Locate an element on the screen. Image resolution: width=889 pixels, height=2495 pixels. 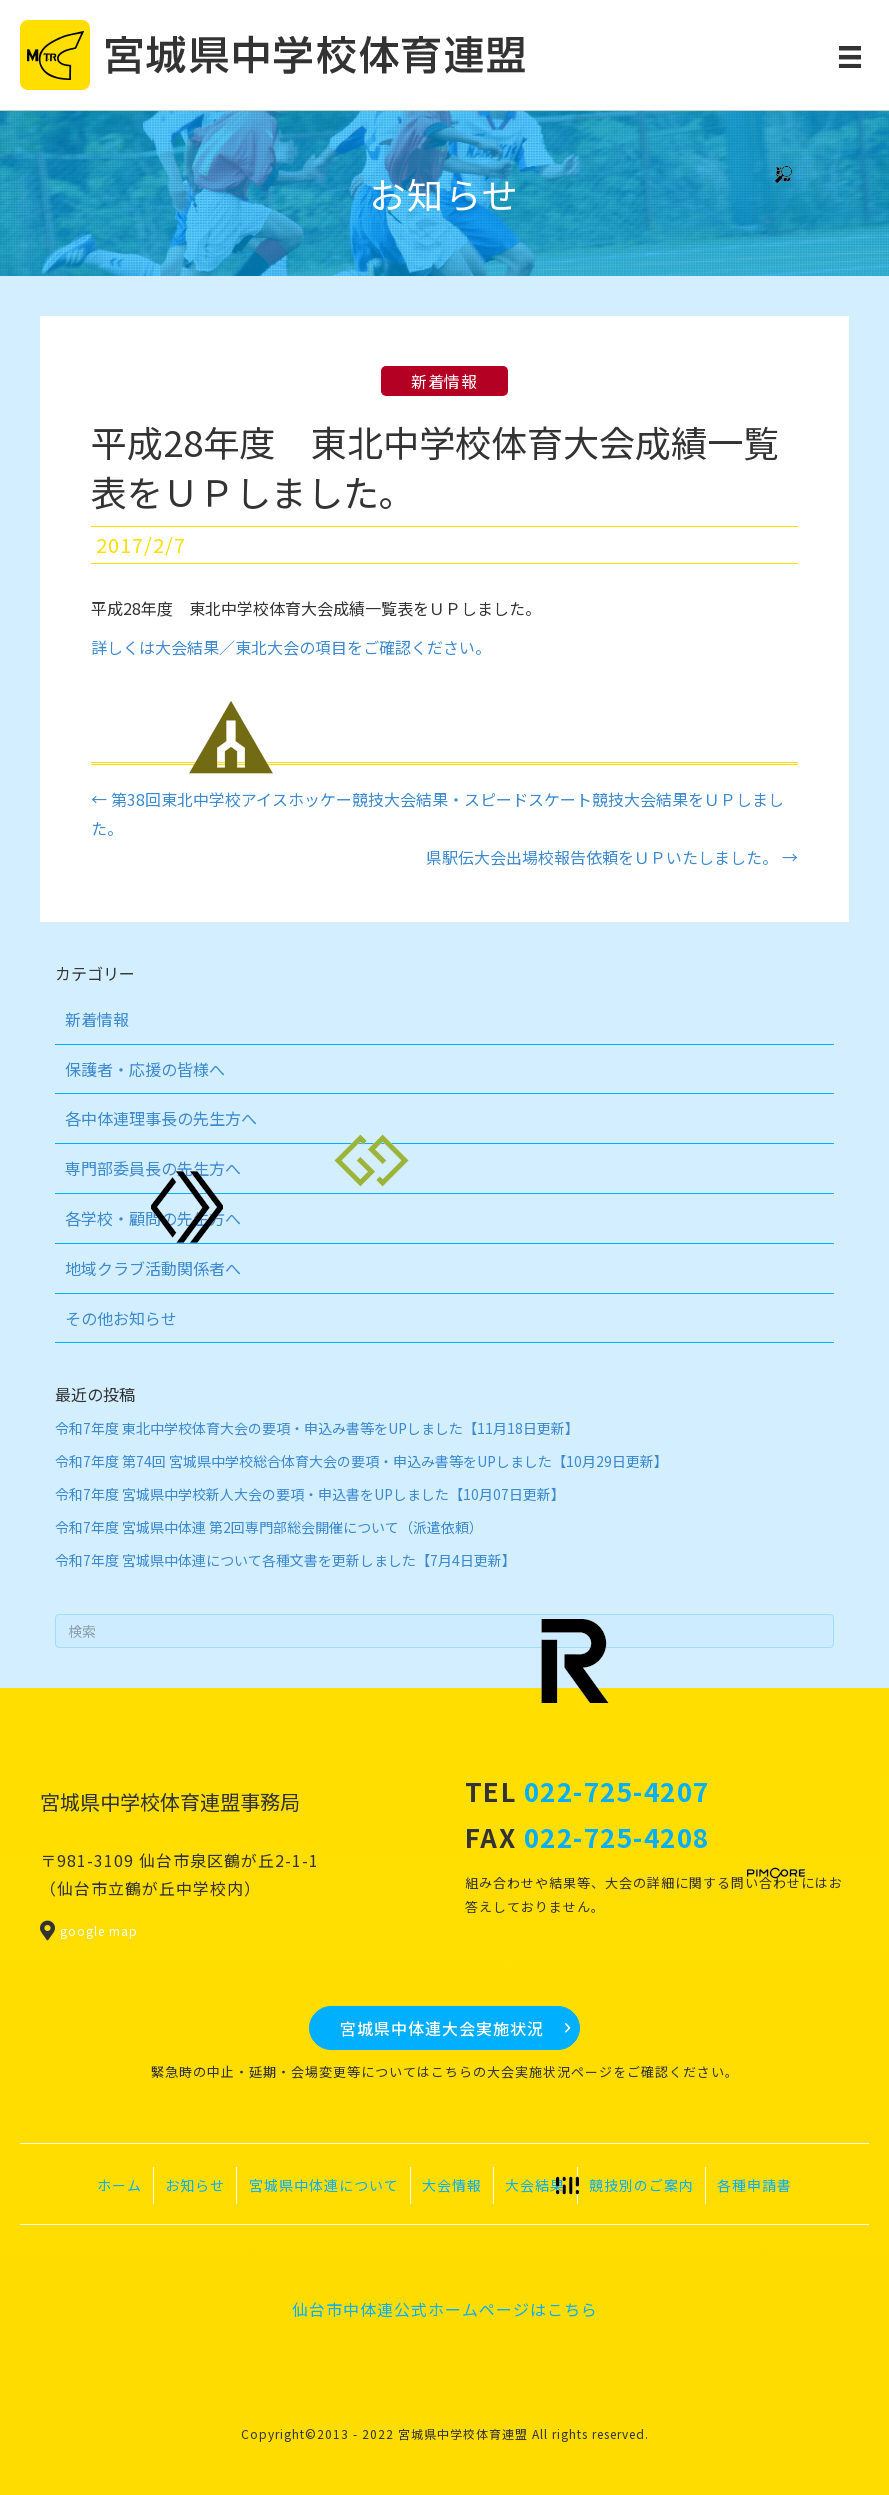
open OpenStreetMap application is located at coordinates (783, 174).